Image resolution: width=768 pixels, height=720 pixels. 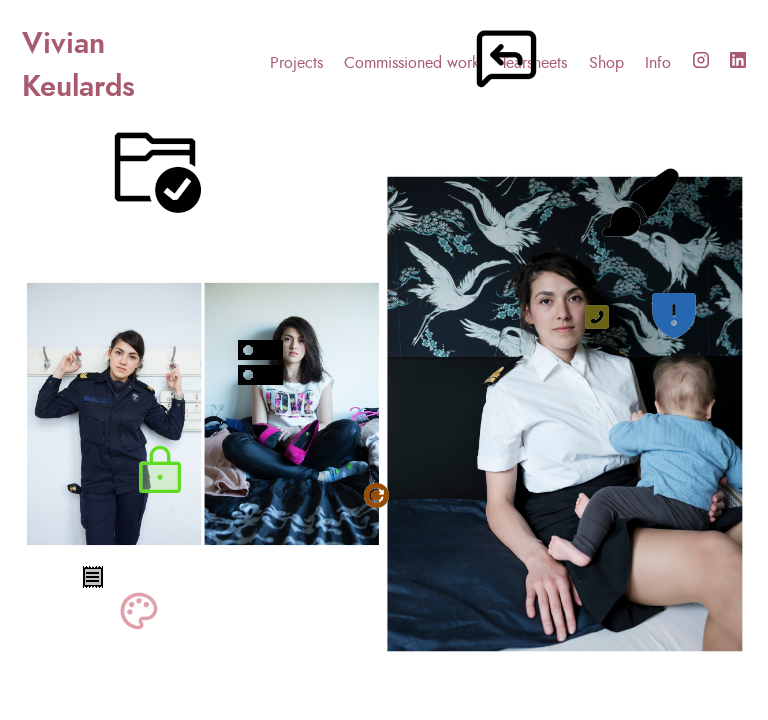 I want to click on tap to make a phone call, so click(x=597, y=317).